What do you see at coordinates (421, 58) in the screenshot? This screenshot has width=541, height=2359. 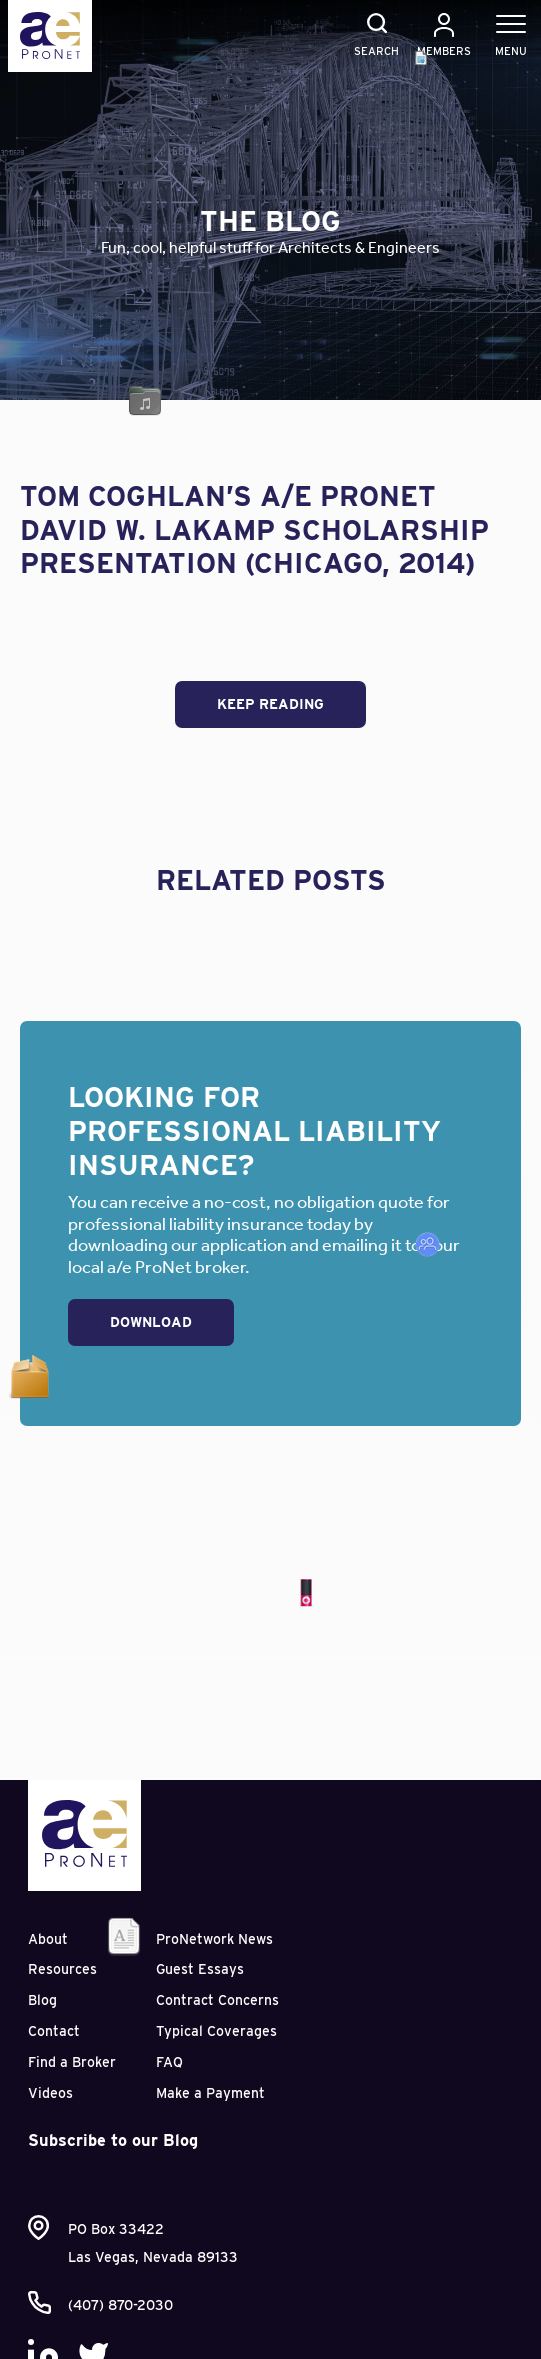 I see `open a libreoffice web document` at bounding box center [421, 58].